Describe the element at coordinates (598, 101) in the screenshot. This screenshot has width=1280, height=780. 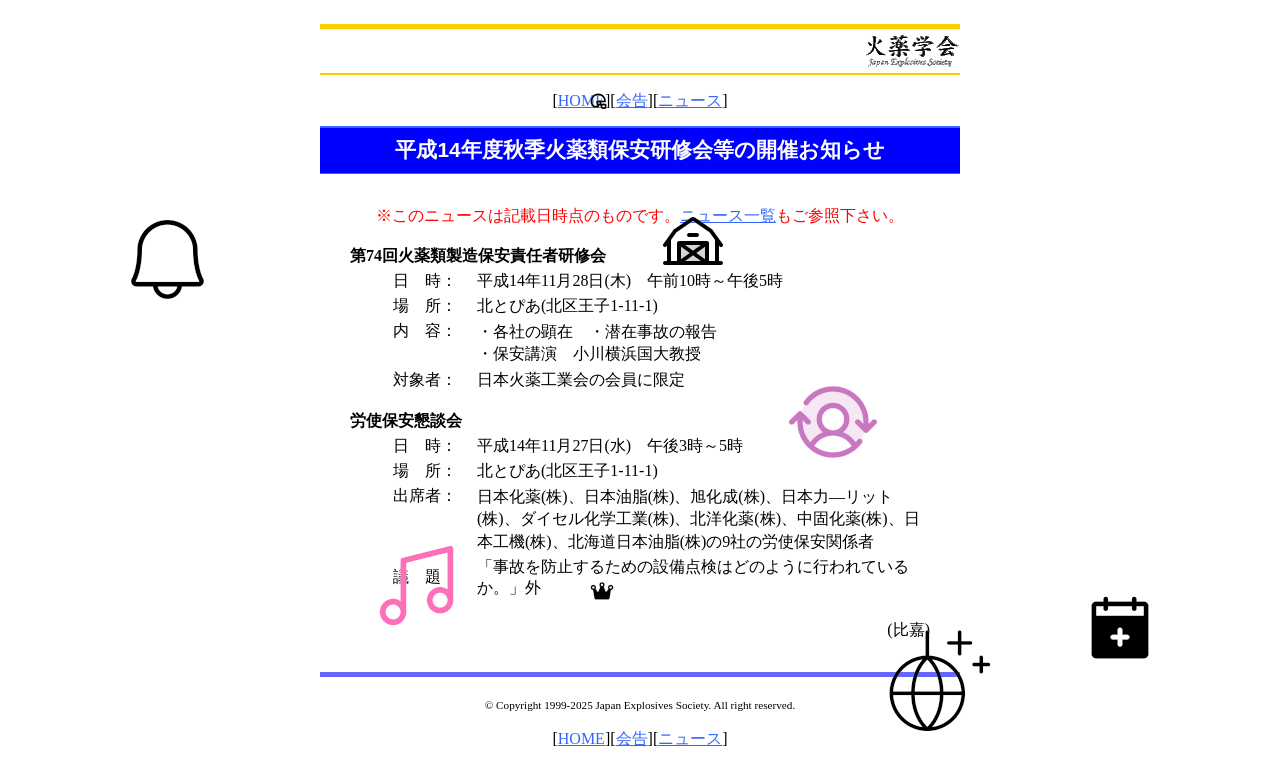
I see `access football or sports content` at that location.